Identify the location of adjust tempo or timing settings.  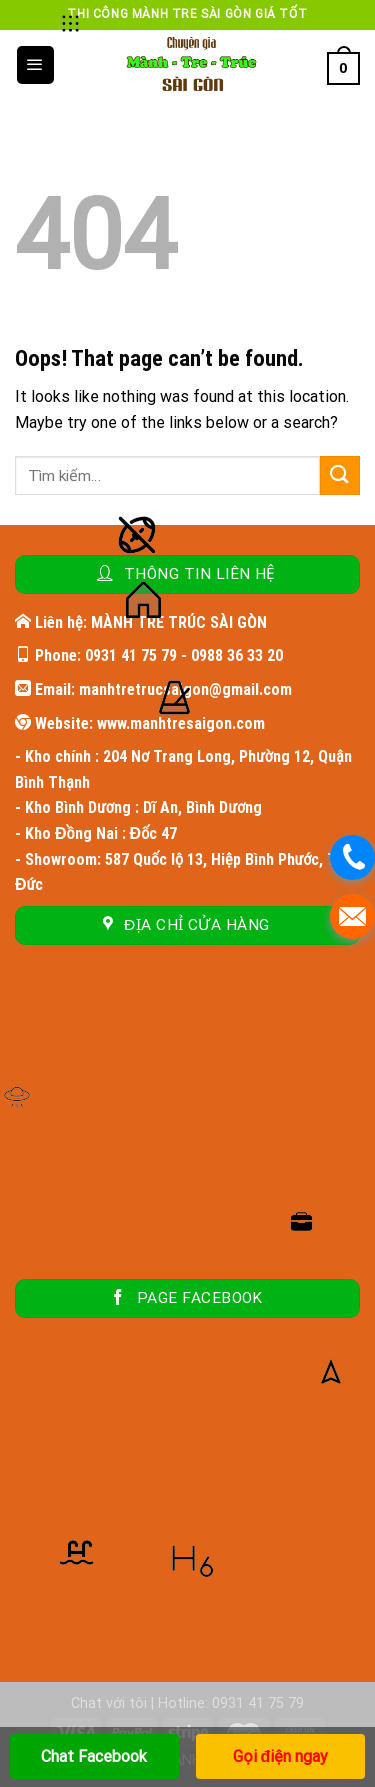
(174, 697).